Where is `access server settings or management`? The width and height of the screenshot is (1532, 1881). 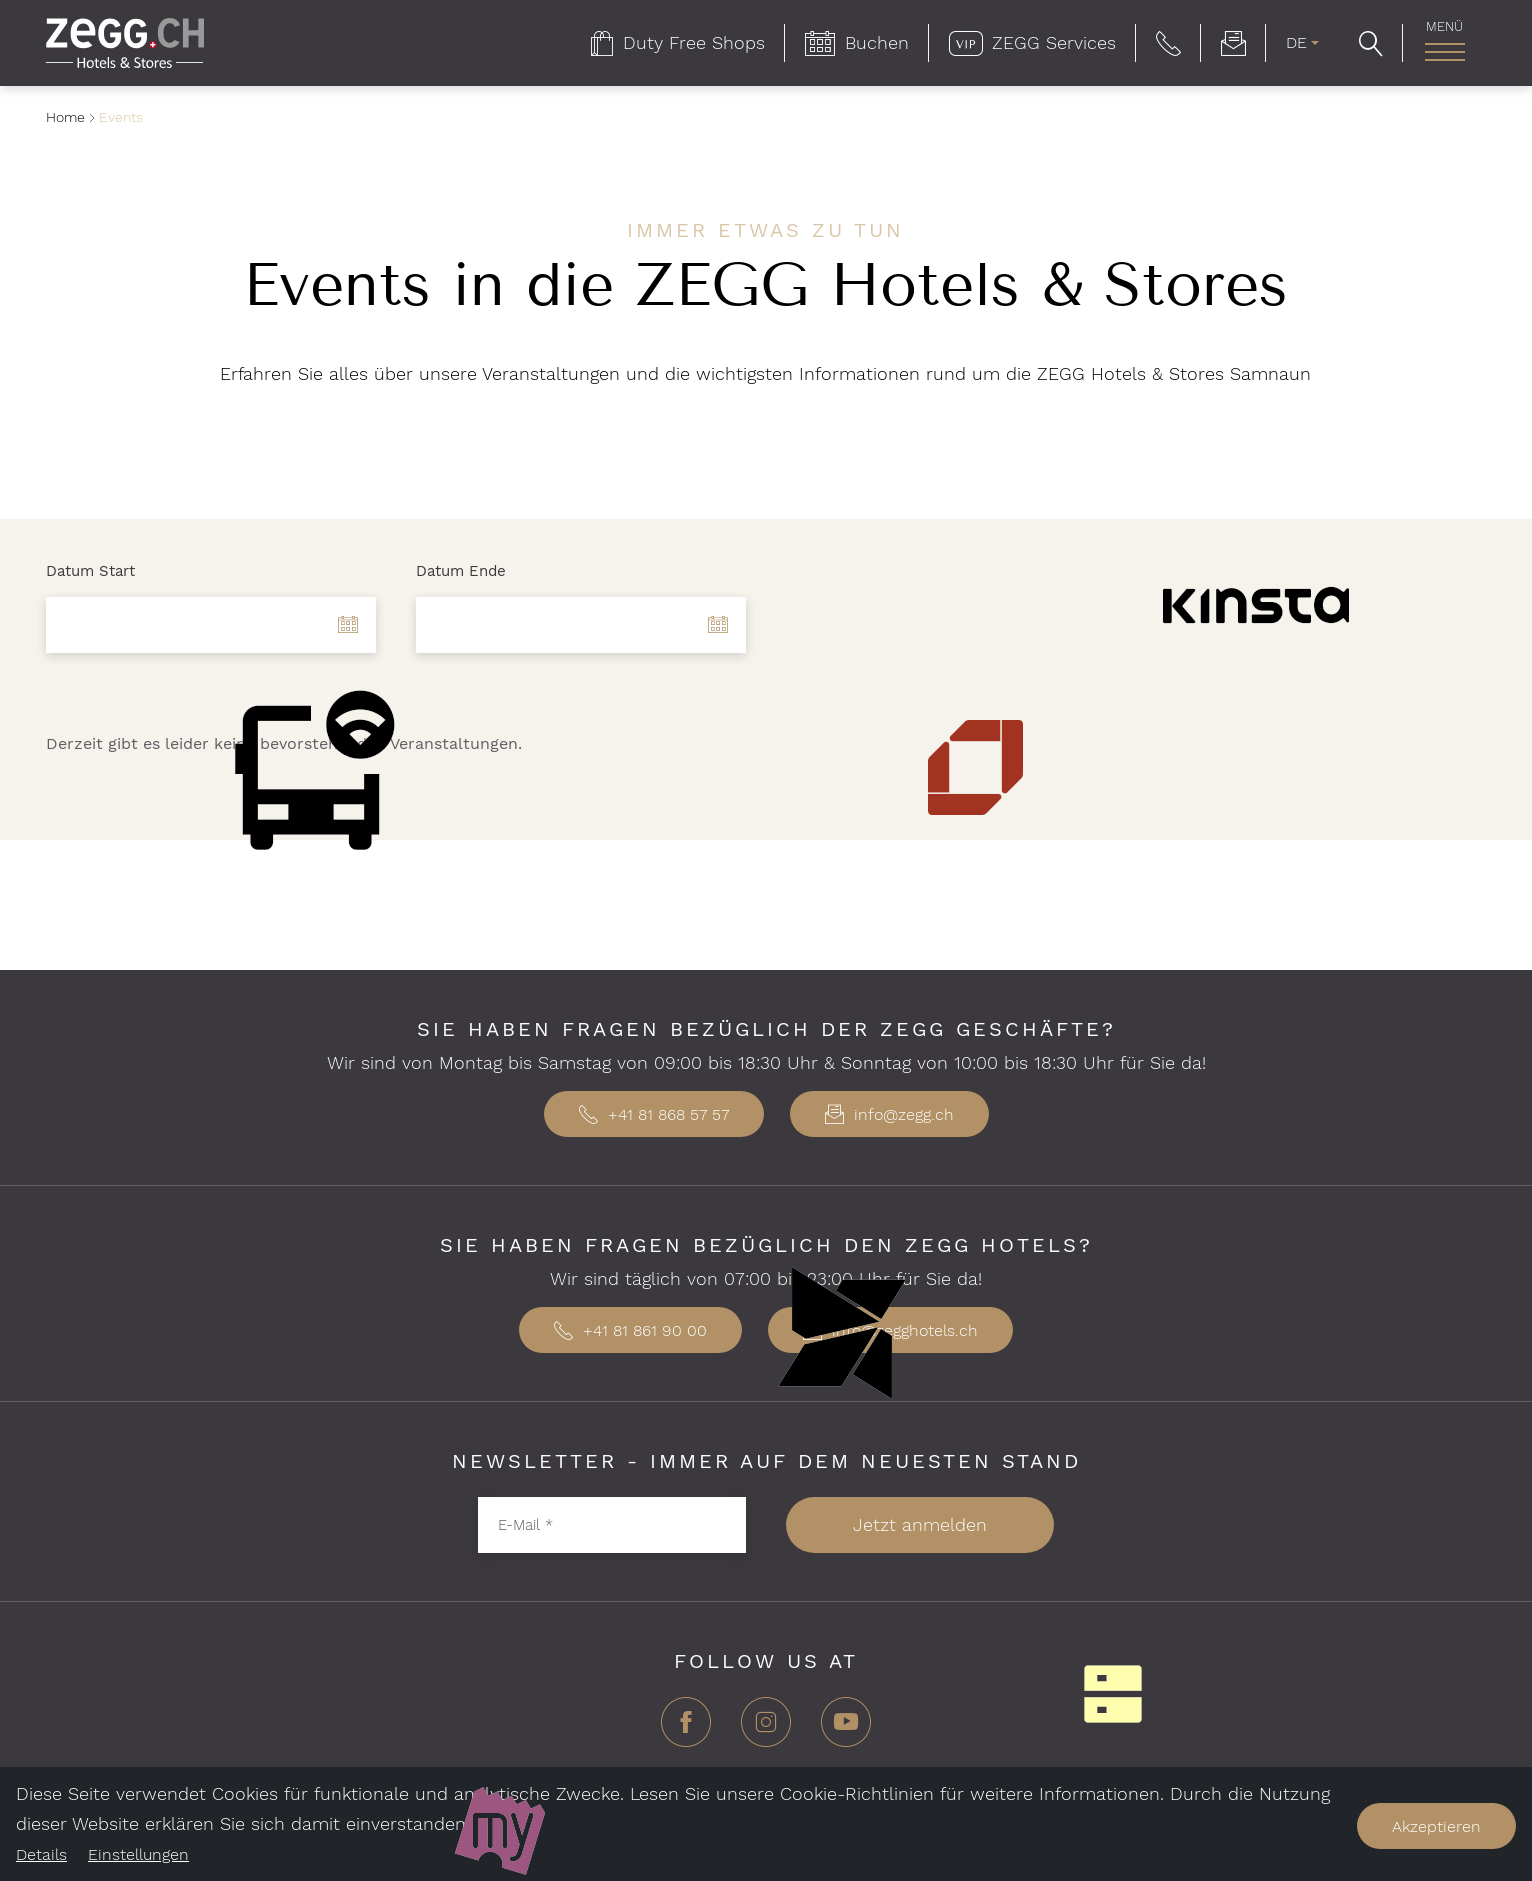 access server settings or management is located at coordinates (1113, 1694).